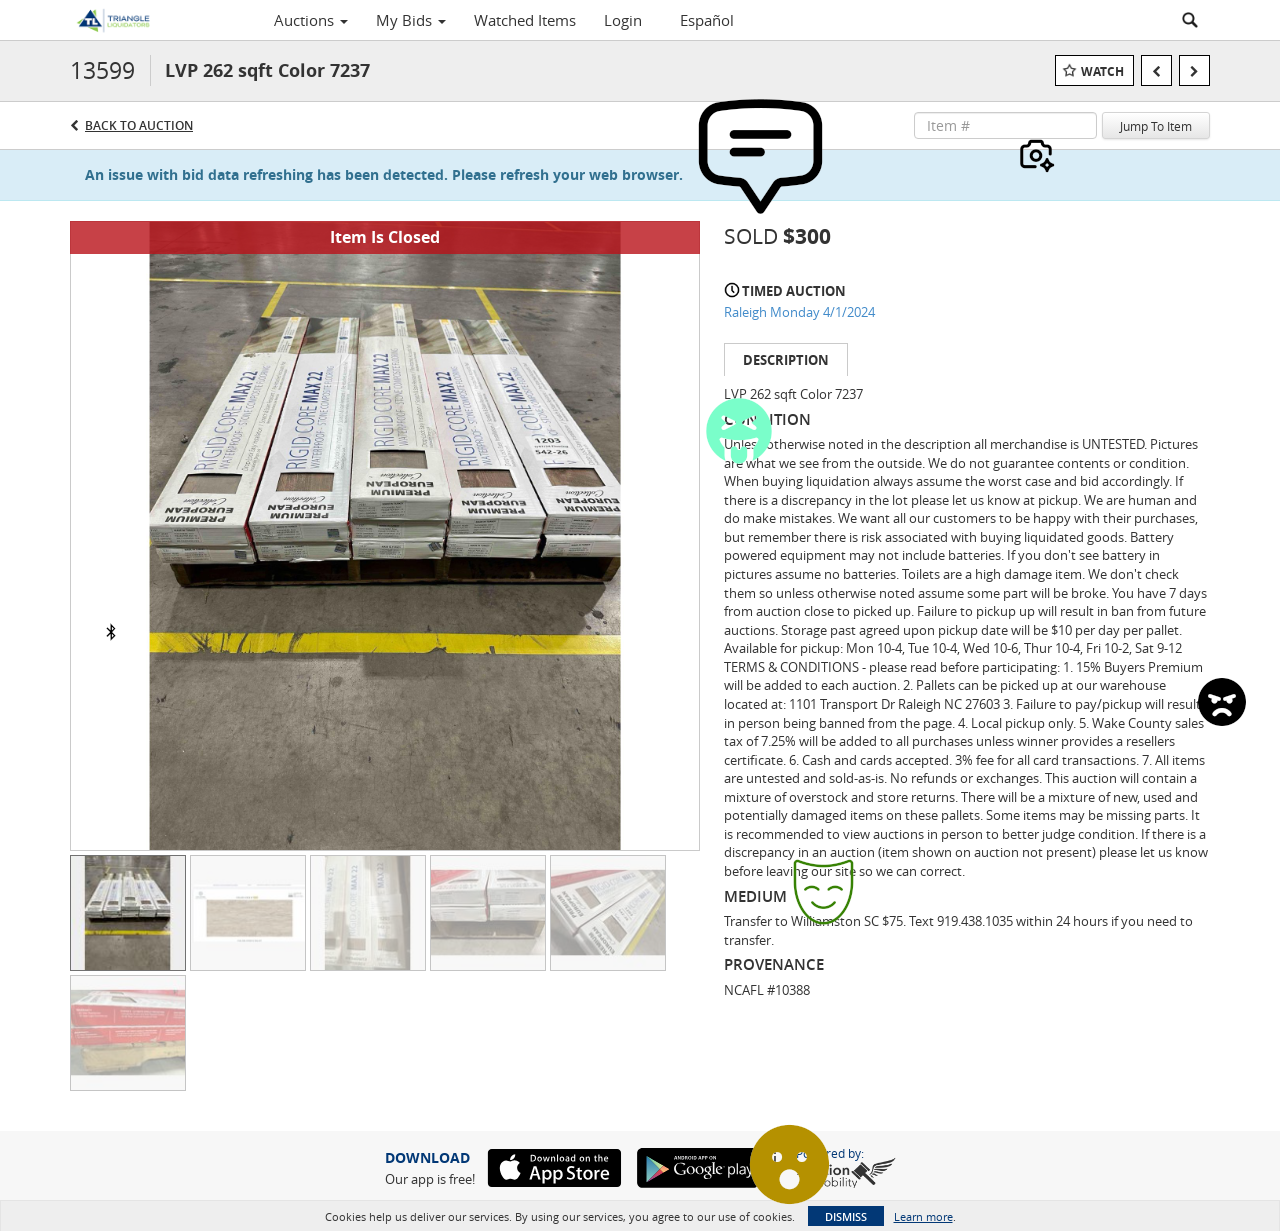  What do you see at coordinates (739, 431) in the screenshot?
I see `react with a laughing face emoji` at bounding box center [739, 431].